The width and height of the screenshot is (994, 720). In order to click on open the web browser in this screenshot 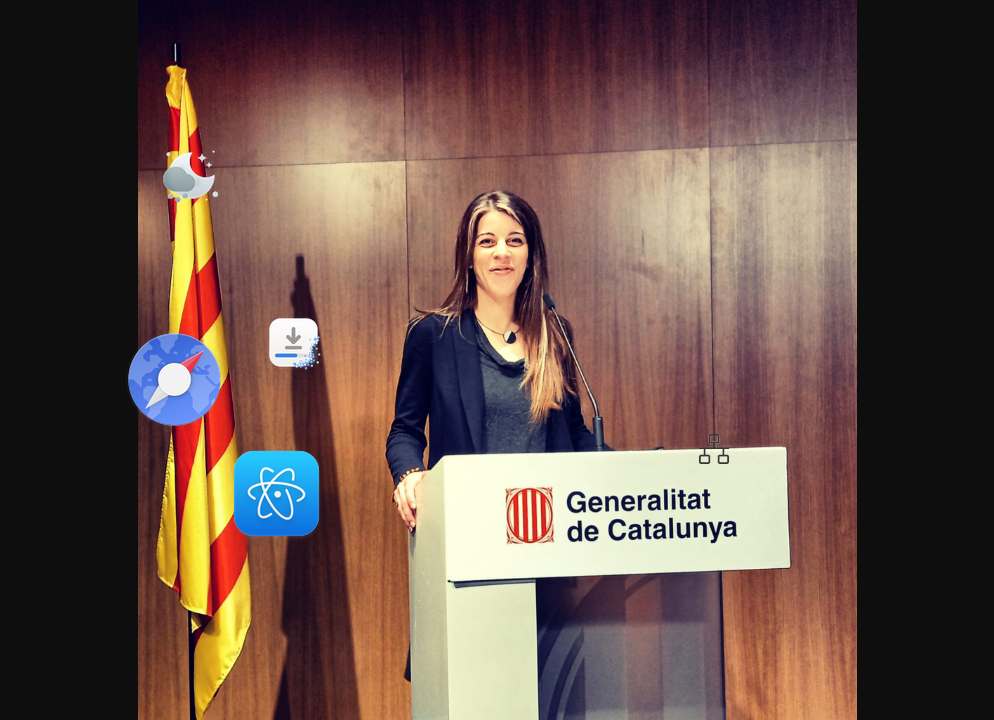, I will do `click(174, 379)`.